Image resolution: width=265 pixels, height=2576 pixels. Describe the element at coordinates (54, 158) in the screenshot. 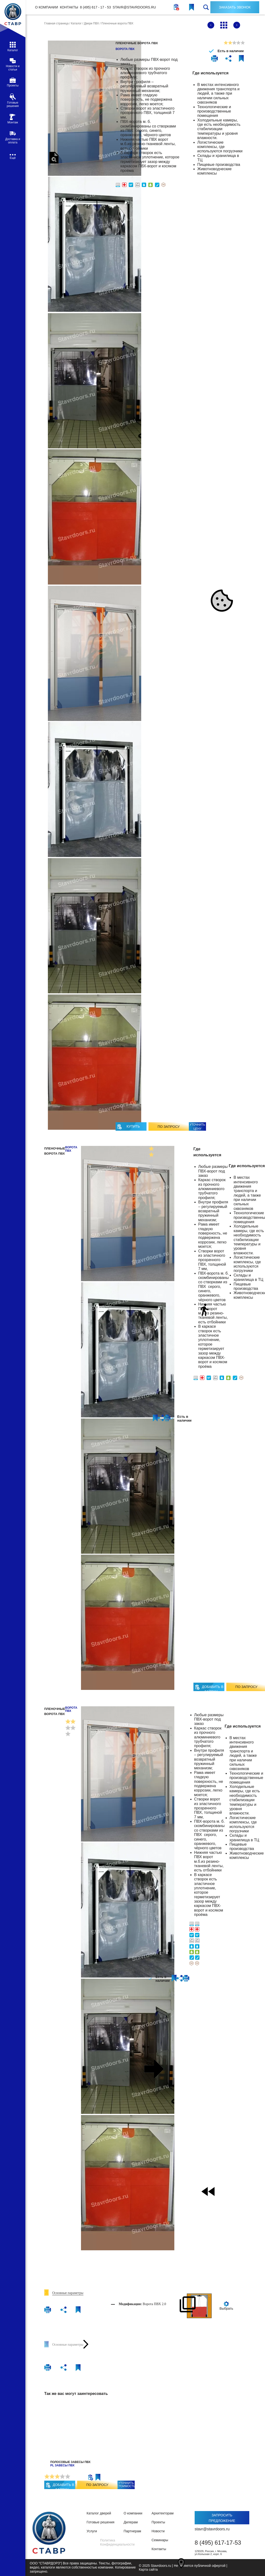

I see `scan document for plagiarism` at that location.